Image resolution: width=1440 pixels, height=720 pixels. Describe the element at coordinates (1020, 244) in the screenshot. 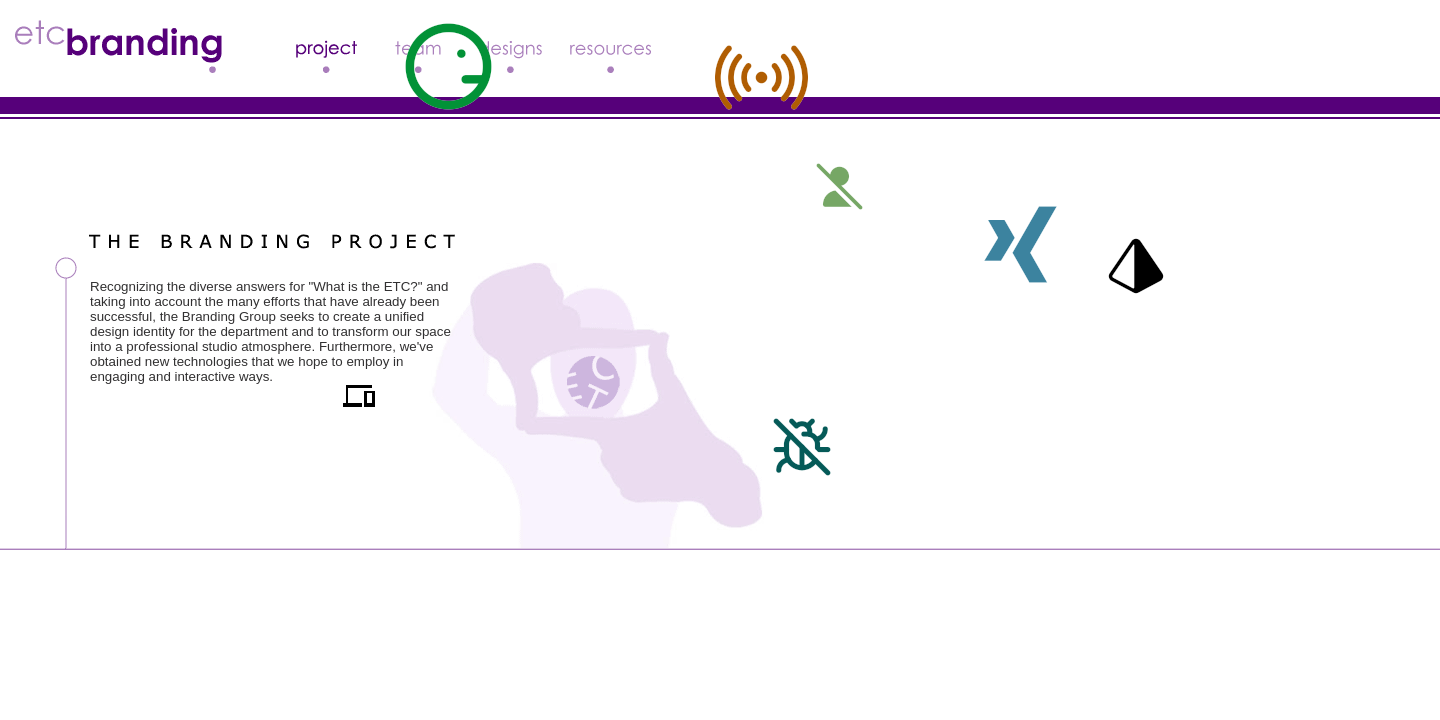

I see `visit xing professional network profile` at that location.